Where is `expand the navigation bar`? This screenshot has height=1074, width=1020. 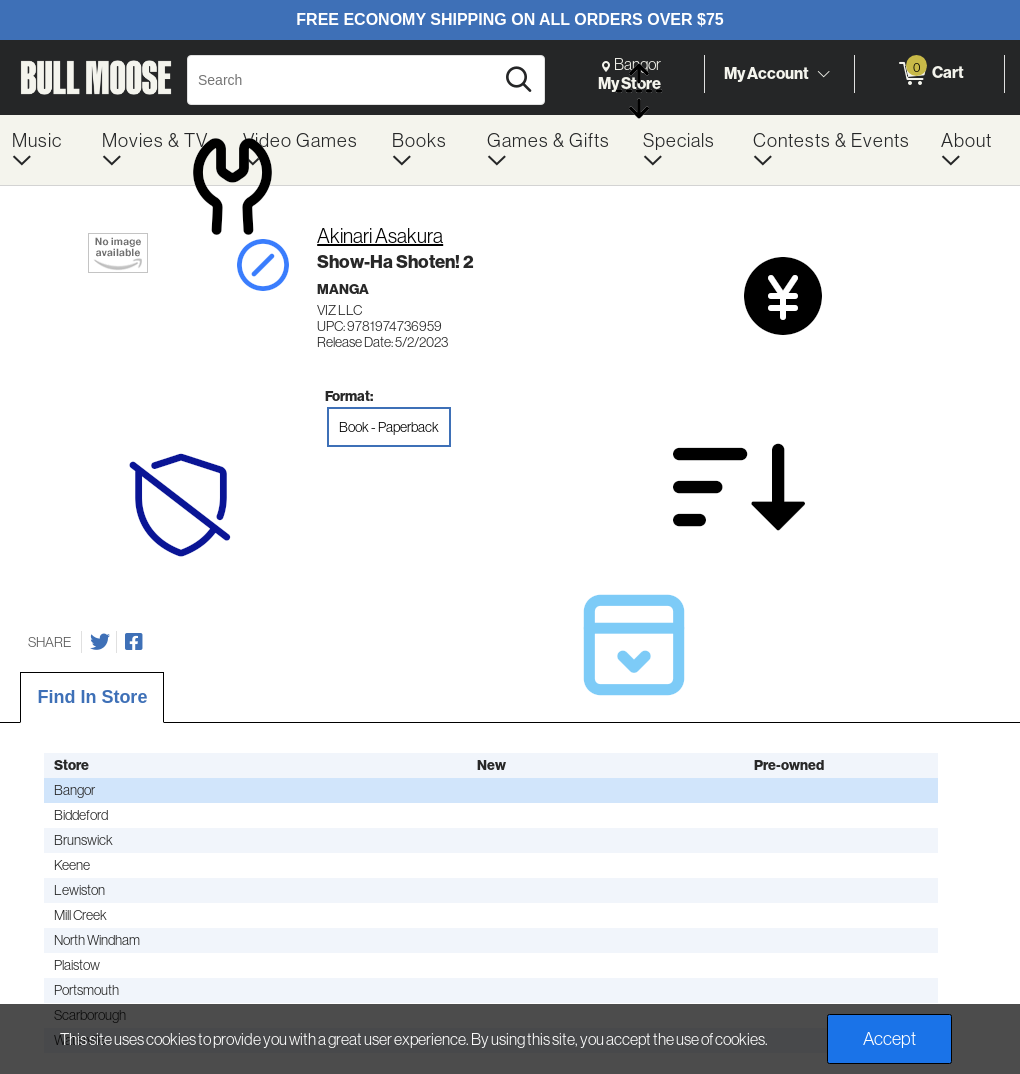
expand the navigation bar is located at coordinates (634, 645).